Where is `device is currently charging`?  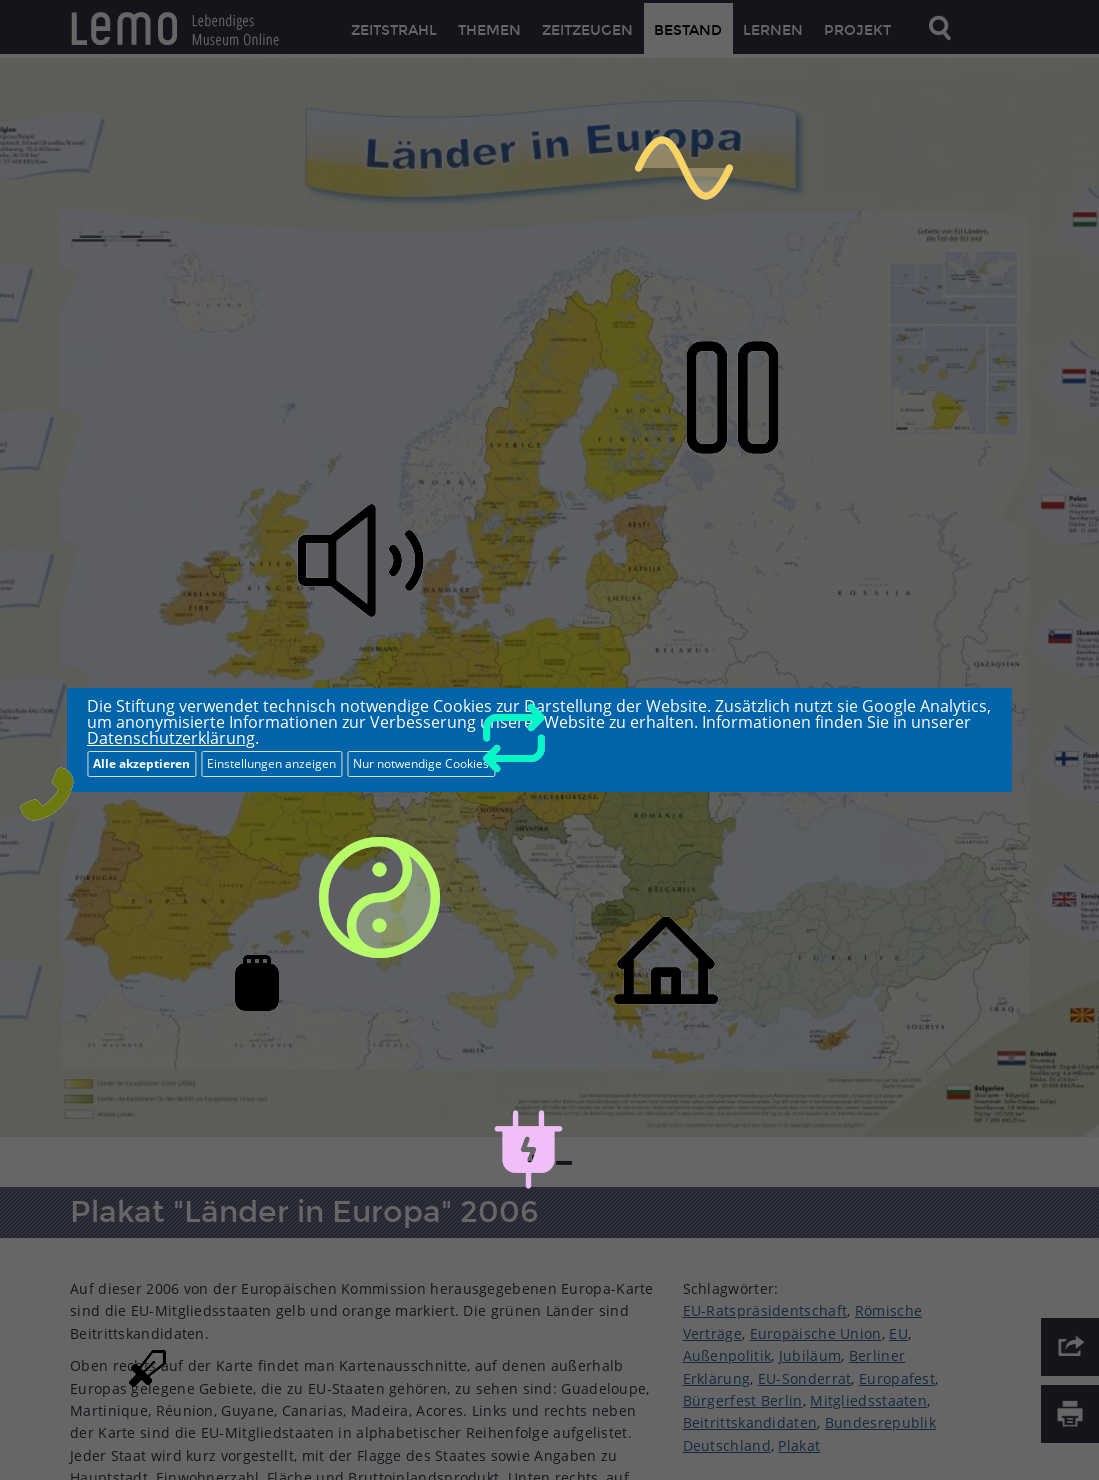 device is currently charging is located at coordinates (528, 1149).